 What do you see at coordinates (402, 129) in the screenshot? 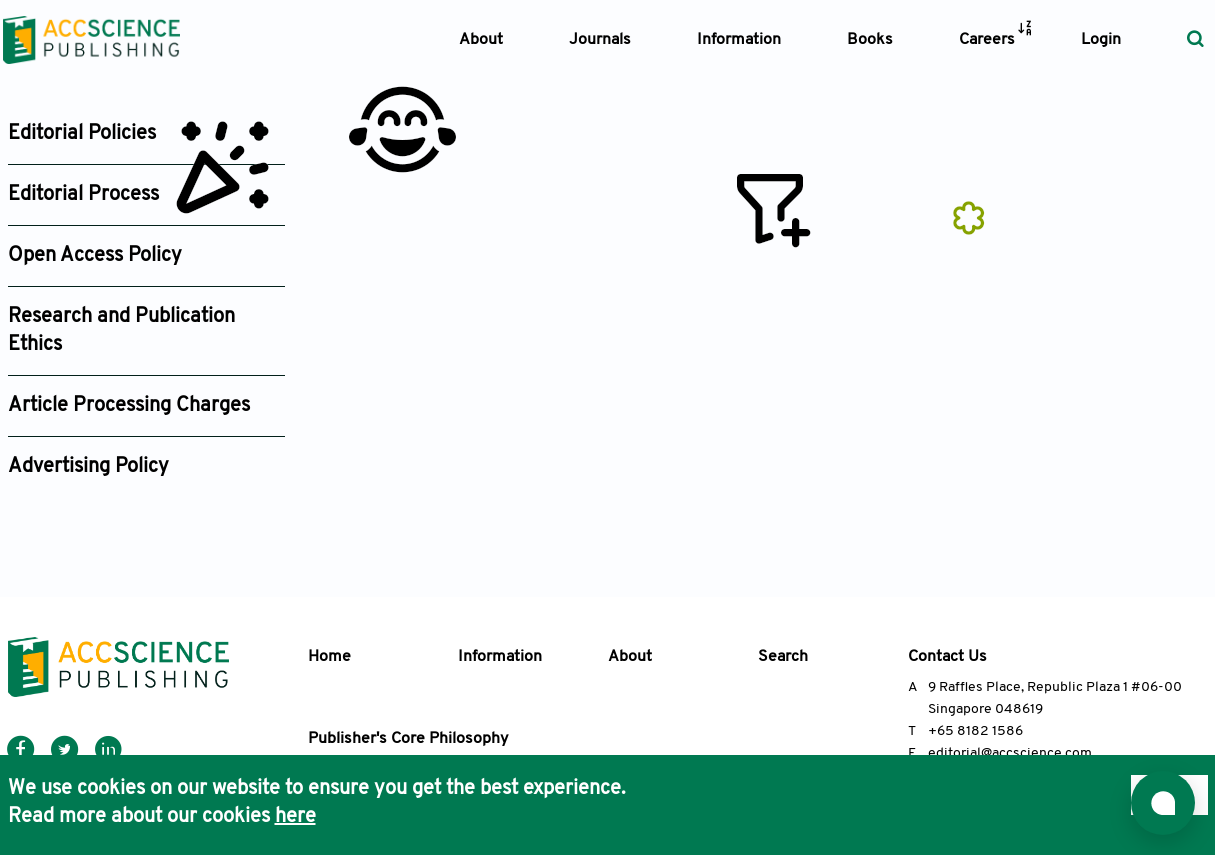
I see `react with a laughing emoji` at bounding box center [402, 129].